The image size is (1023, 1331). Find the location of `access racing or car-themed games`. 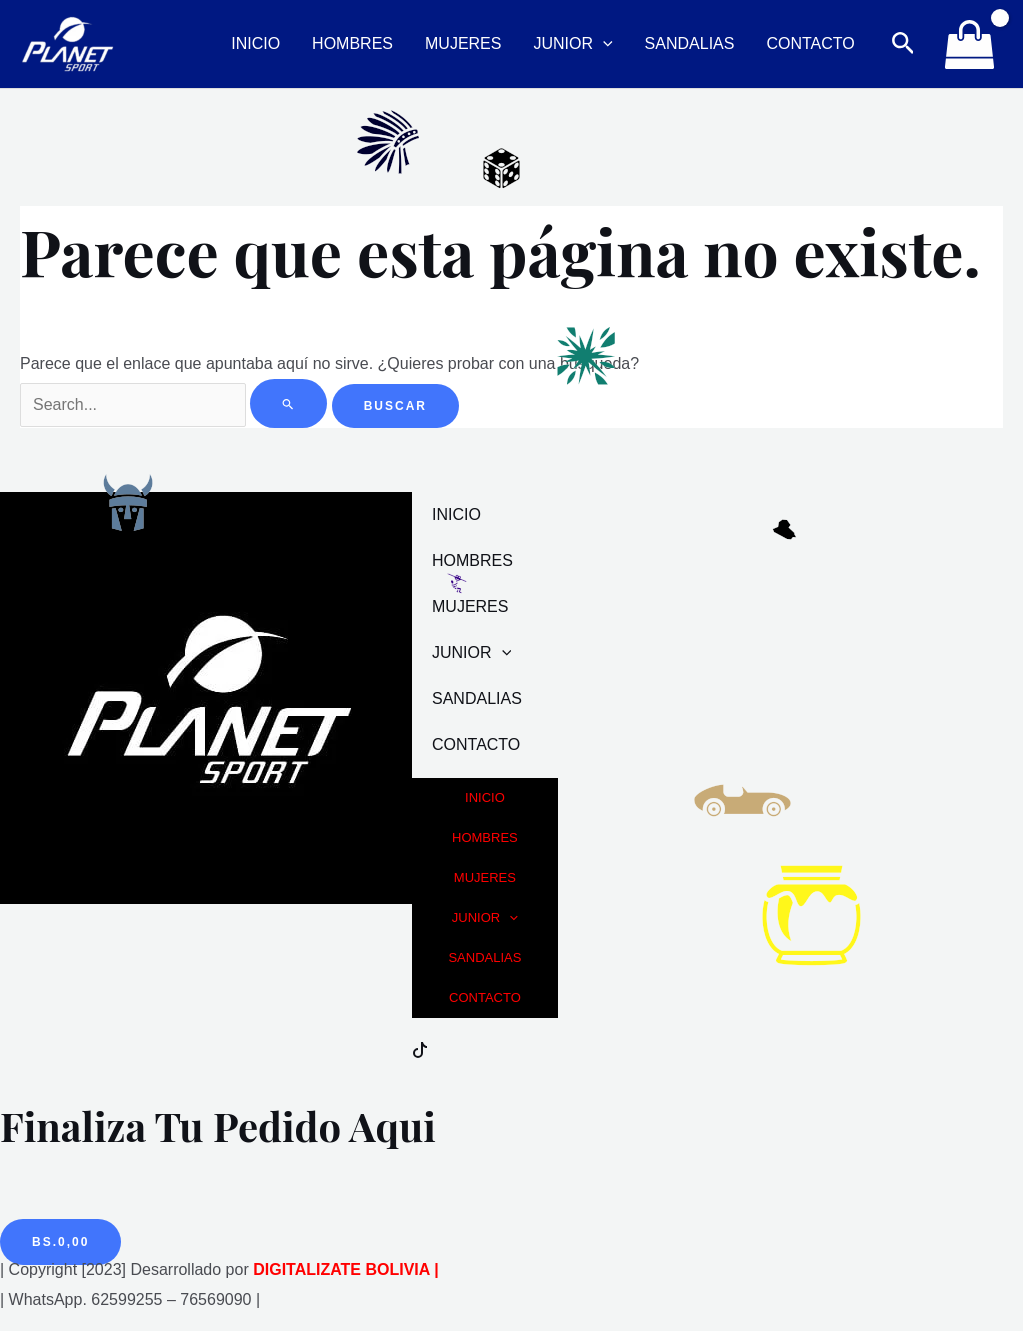

access racing or car-themed games is located at coordinates (742, 800).